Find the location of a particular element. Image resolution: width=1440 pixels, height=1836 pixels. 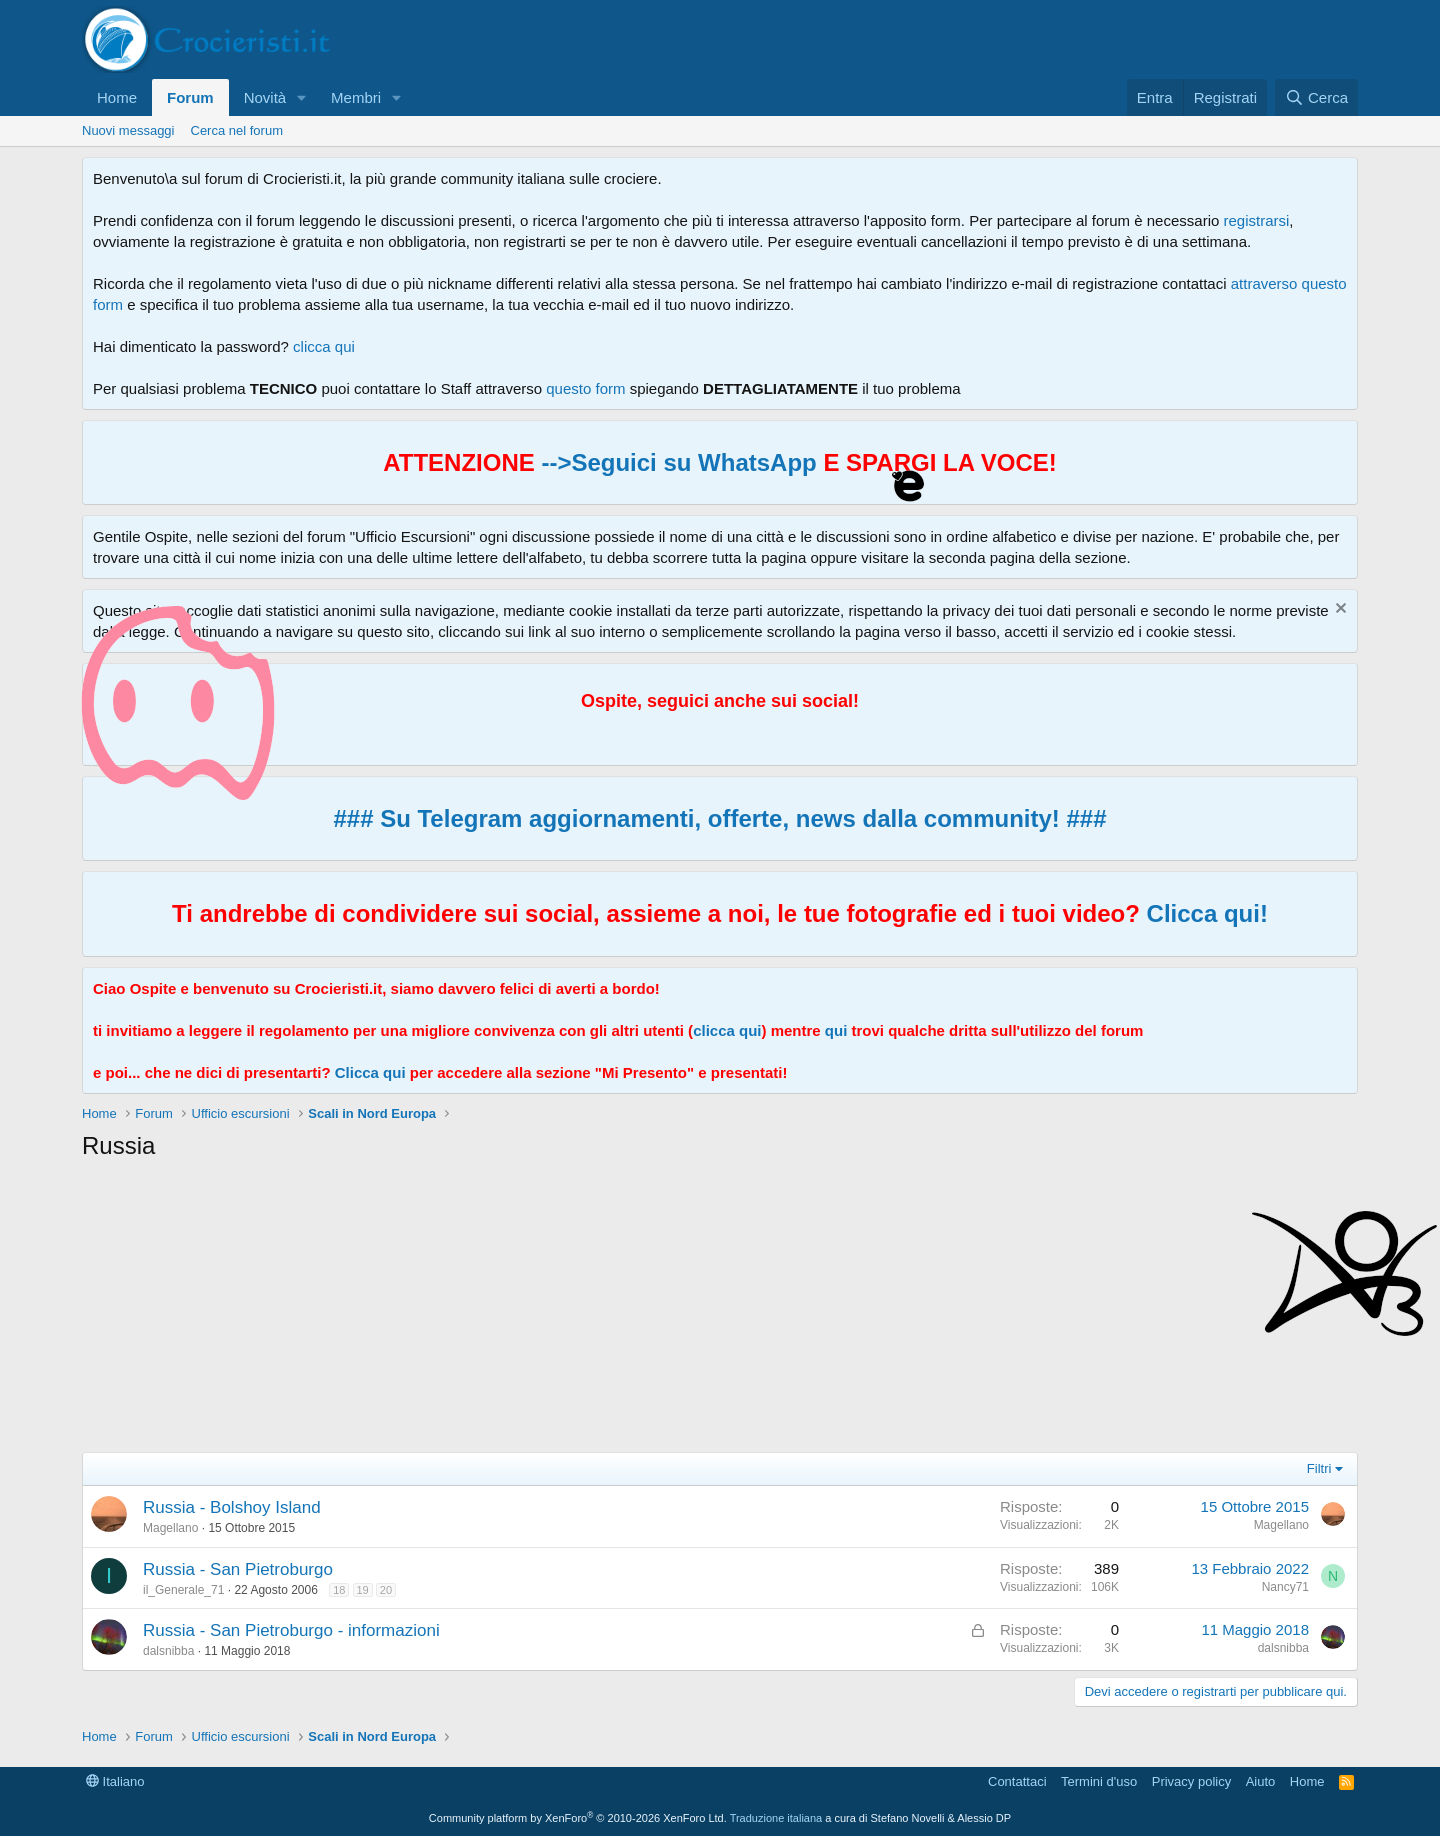

open Archive of Our Own (AO3) website is located at coordinates (1344, 1273).